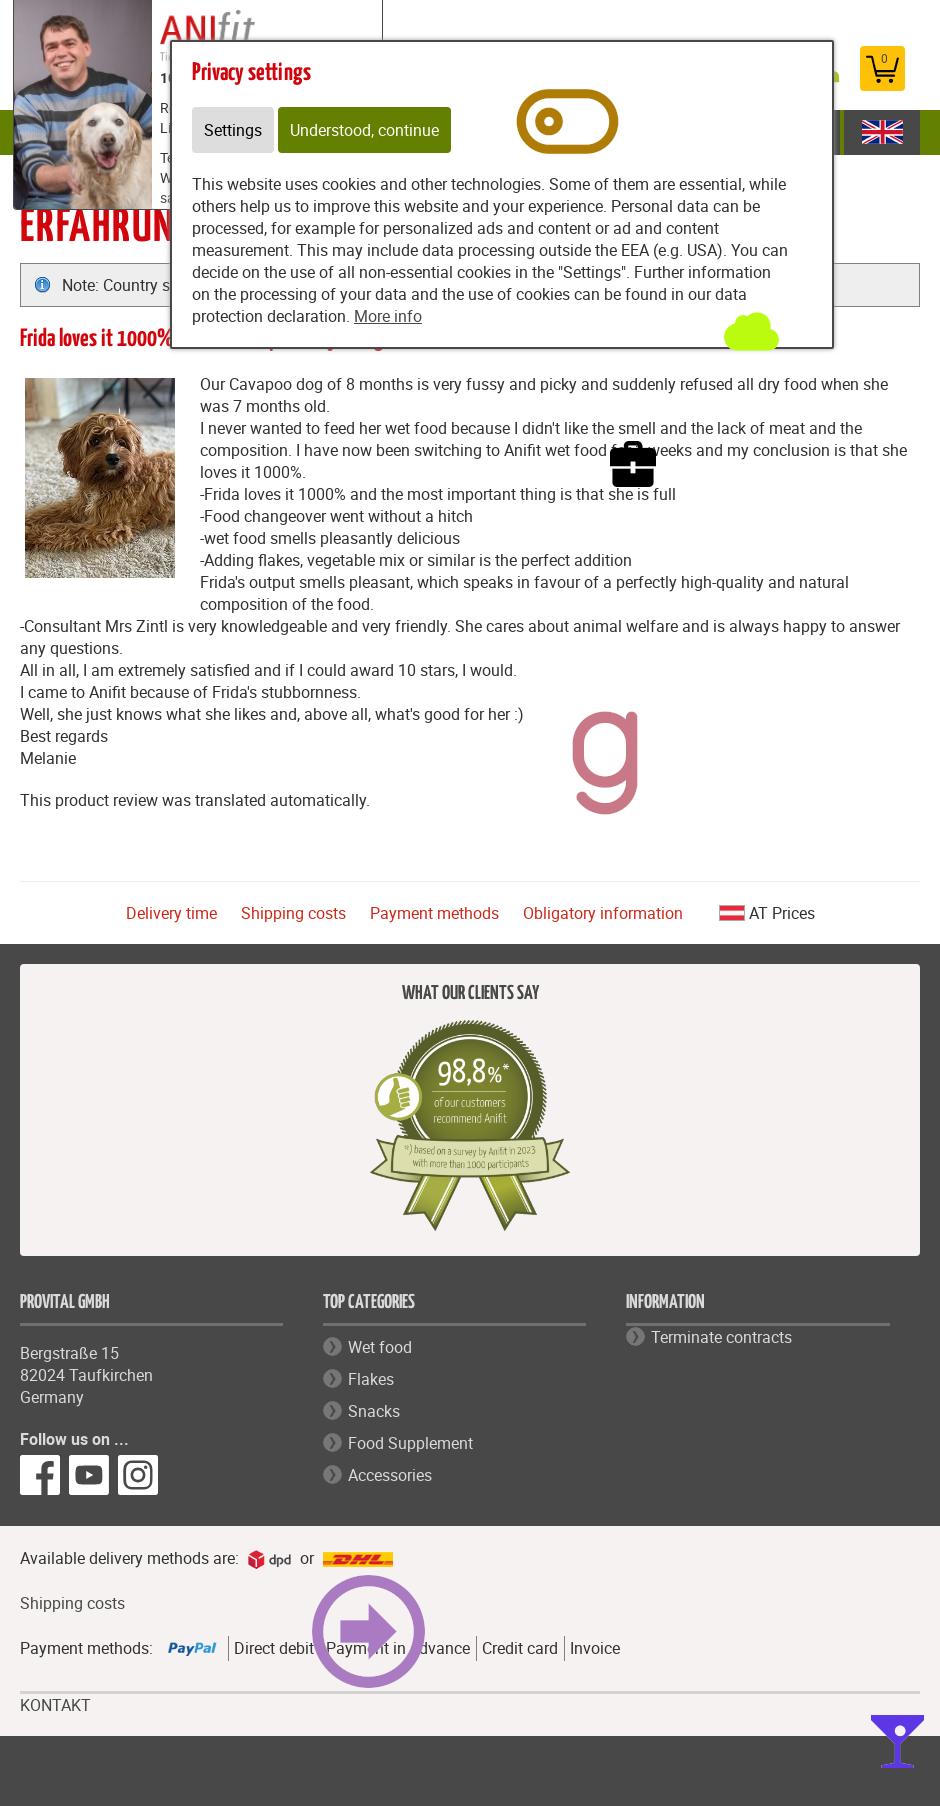 Image resolution: width=940 pixels, height=1806 pixels. What do you see at coordinates (567, 121) in the screenshot?
I see `toggle switch in off position` at bounding box center [567, 121].